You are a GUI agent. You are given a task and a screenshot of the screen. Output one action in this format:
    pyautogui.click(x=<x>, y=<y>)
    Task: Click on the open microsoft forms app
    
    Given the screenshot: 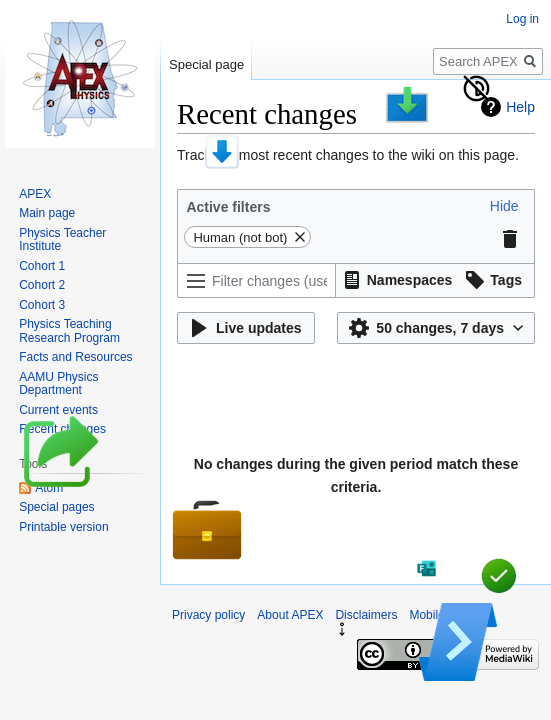 What is the action you would take?
    pyautogui.click(x=426, y=568)
    